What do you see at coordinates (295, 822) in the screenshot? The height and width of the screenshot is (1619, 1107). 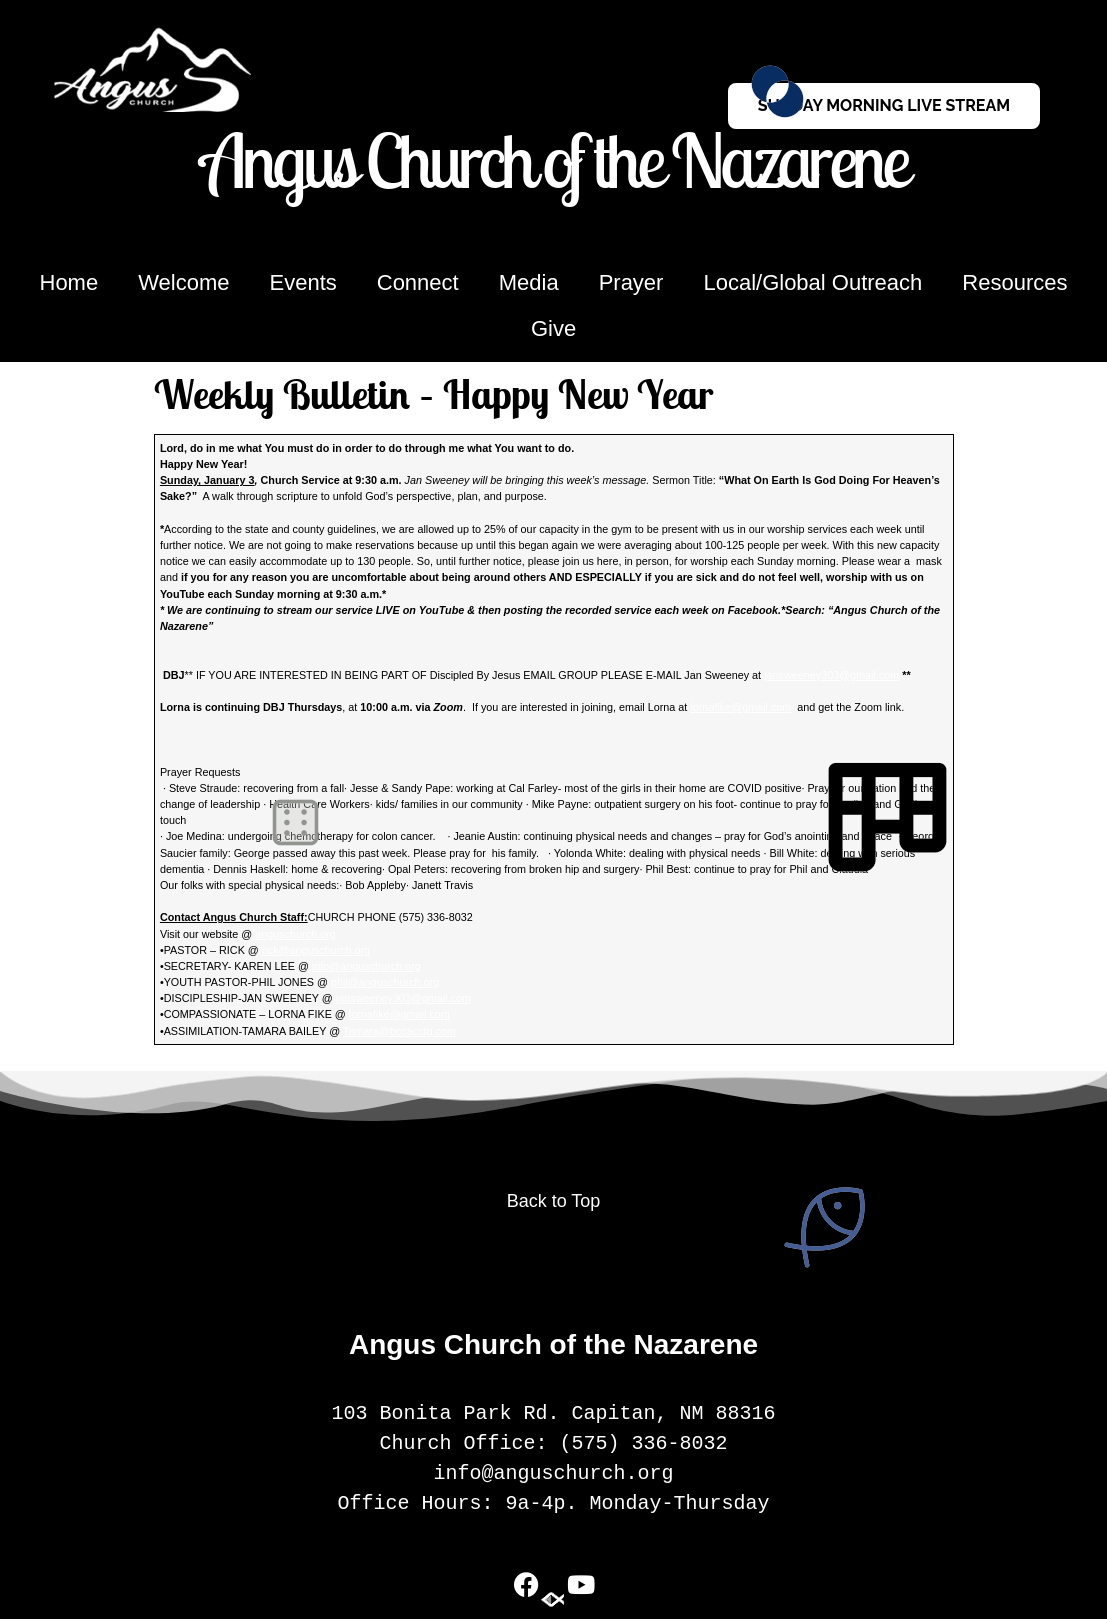 I see `randomize or shuffle content` at bounding box center [295, 822].